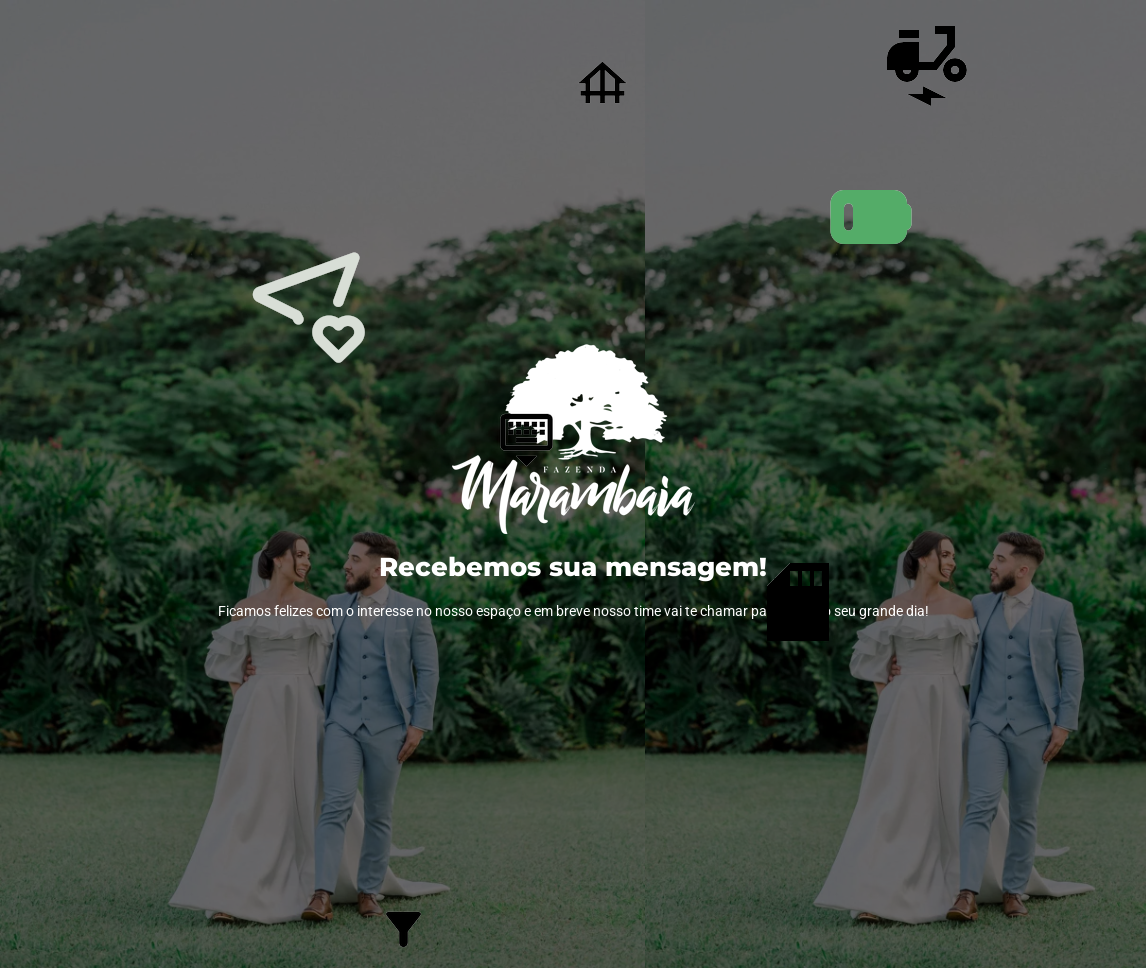 The width and height of the screenshot is (1146, 968). Describe the element at coordinates (798, 602) in the screenshot. I see `access sd card storage` at that location.